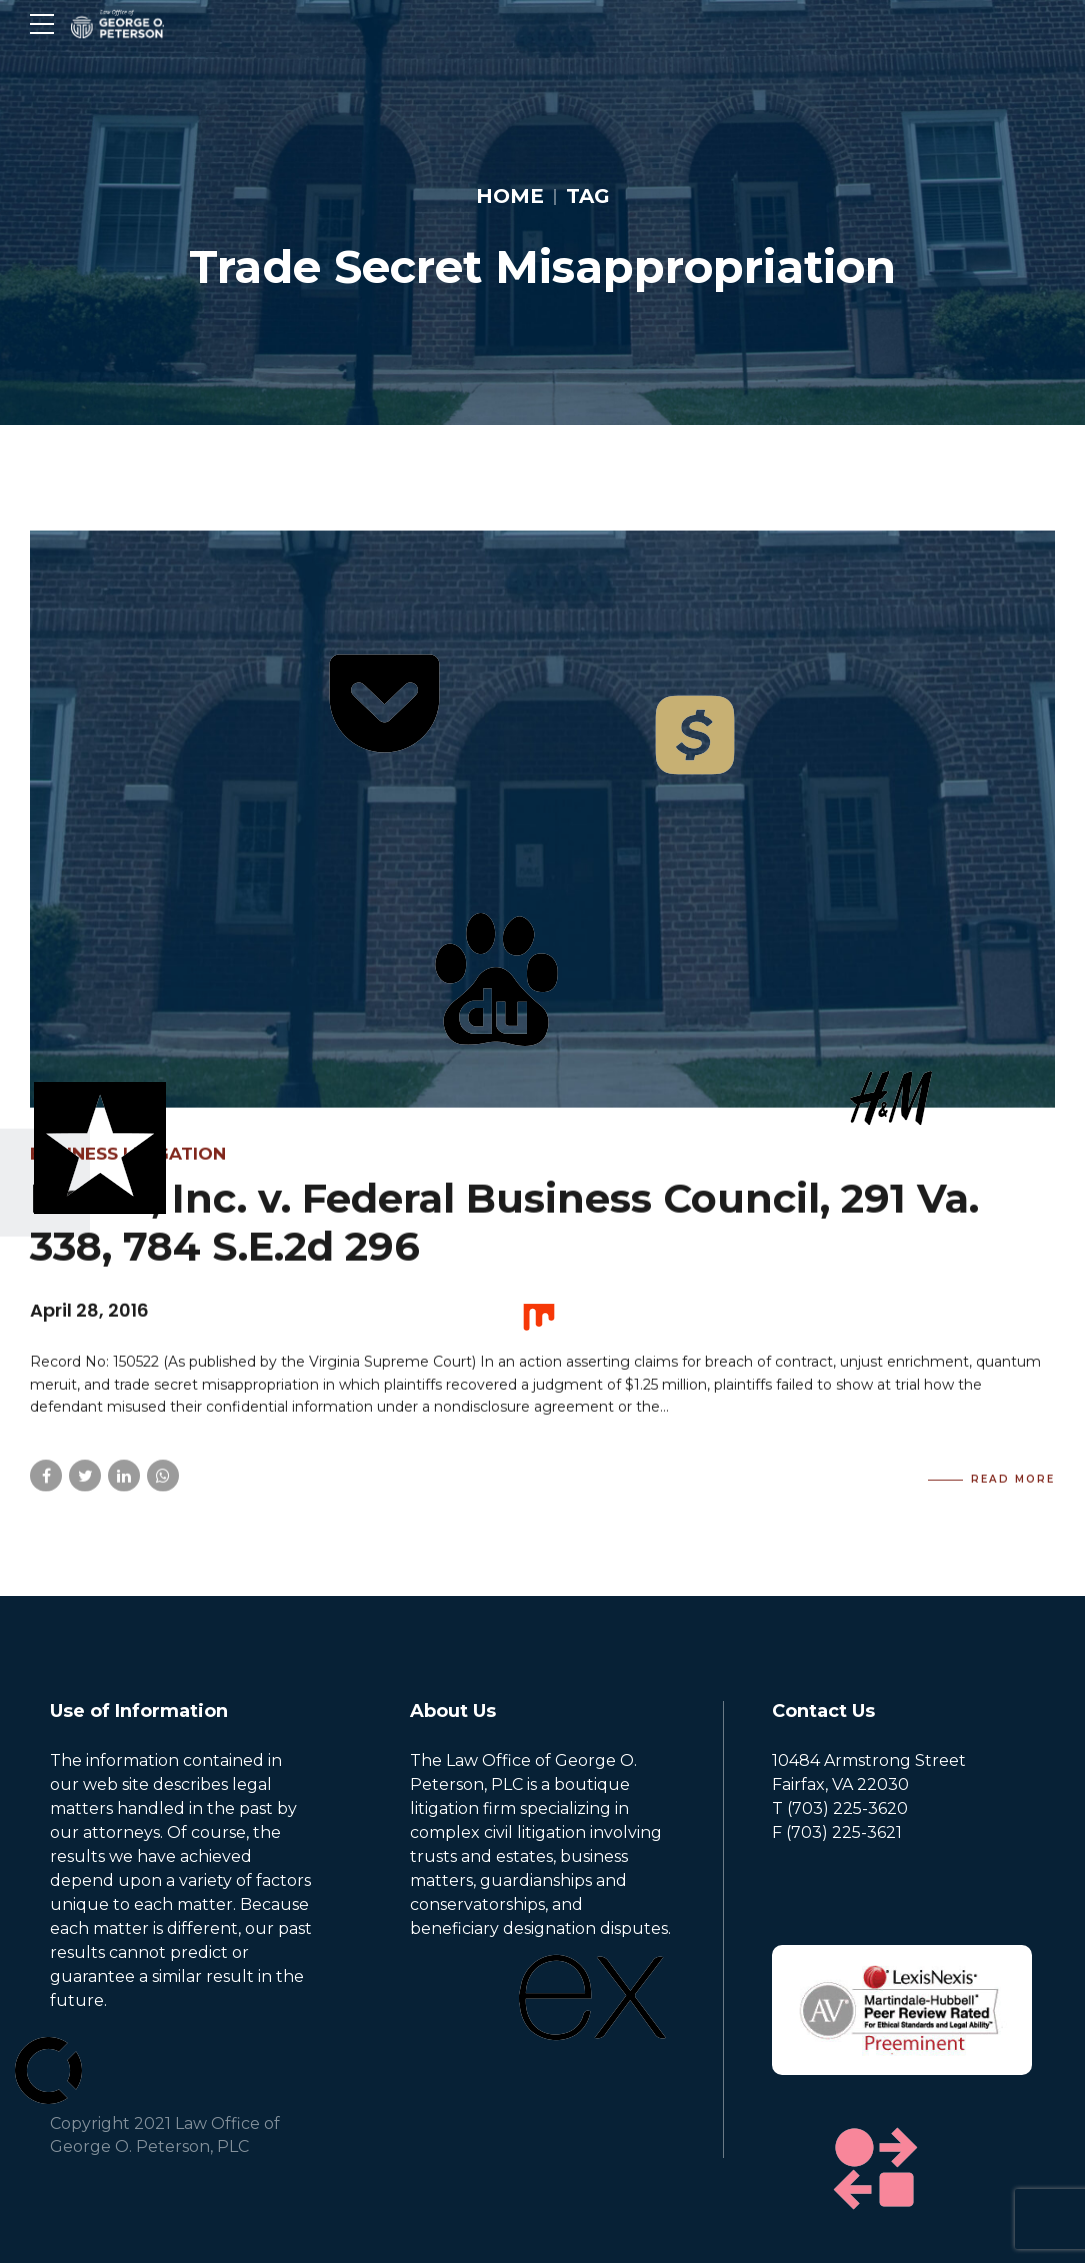 The height and width of the screenshot is (2263, 1085). I want to click on express.js framework logo, so click(592, 1997).